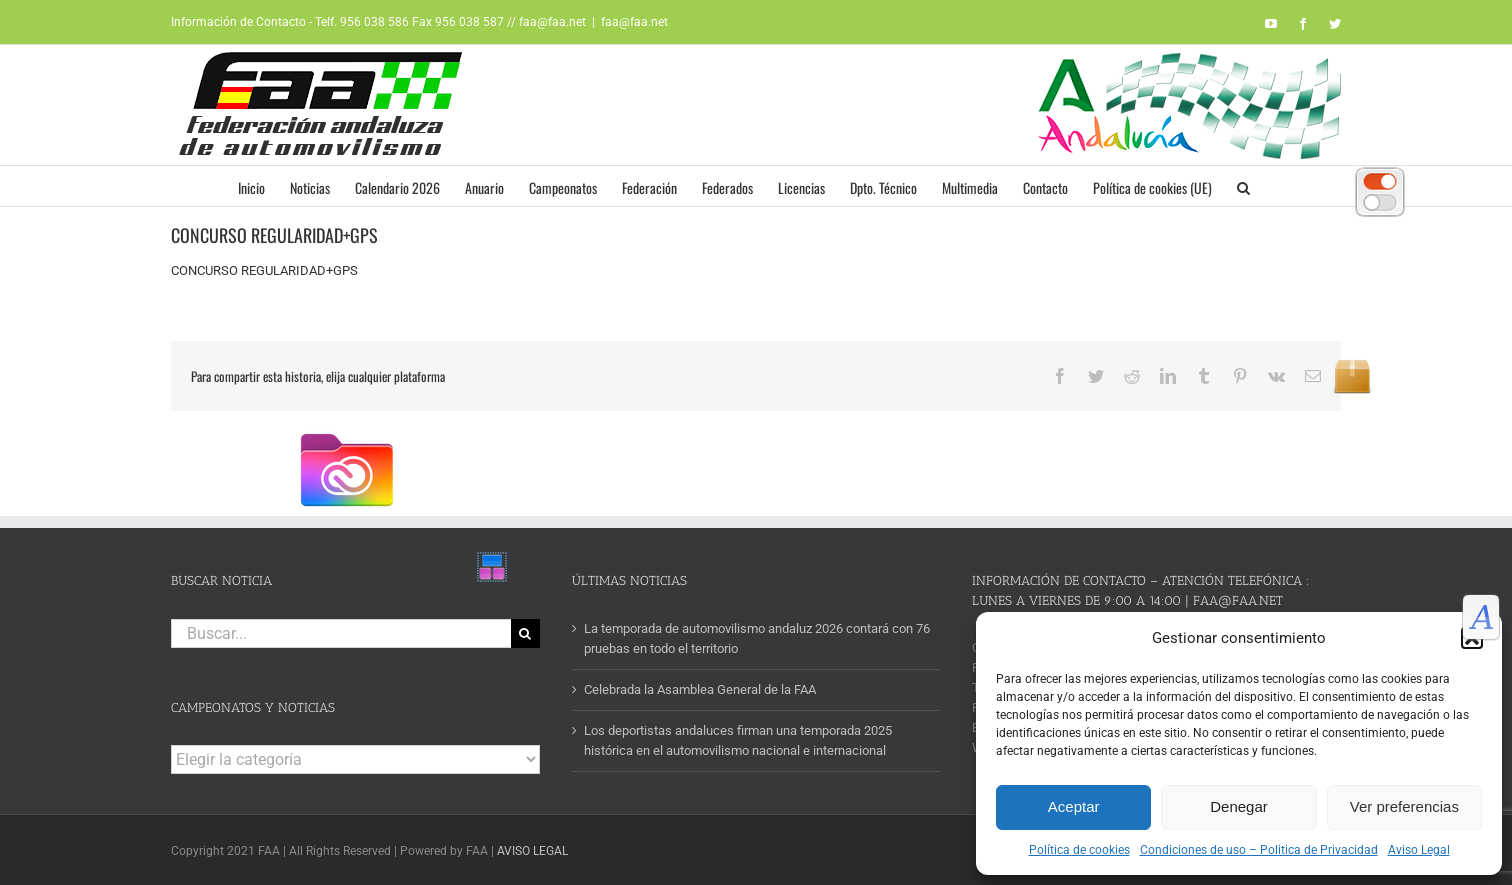 This screenshot has height=885, width=1512. Describe the element at coordinates (1352, 374) in the screenshot. I see `indicates a software package or application bundle` at that location.